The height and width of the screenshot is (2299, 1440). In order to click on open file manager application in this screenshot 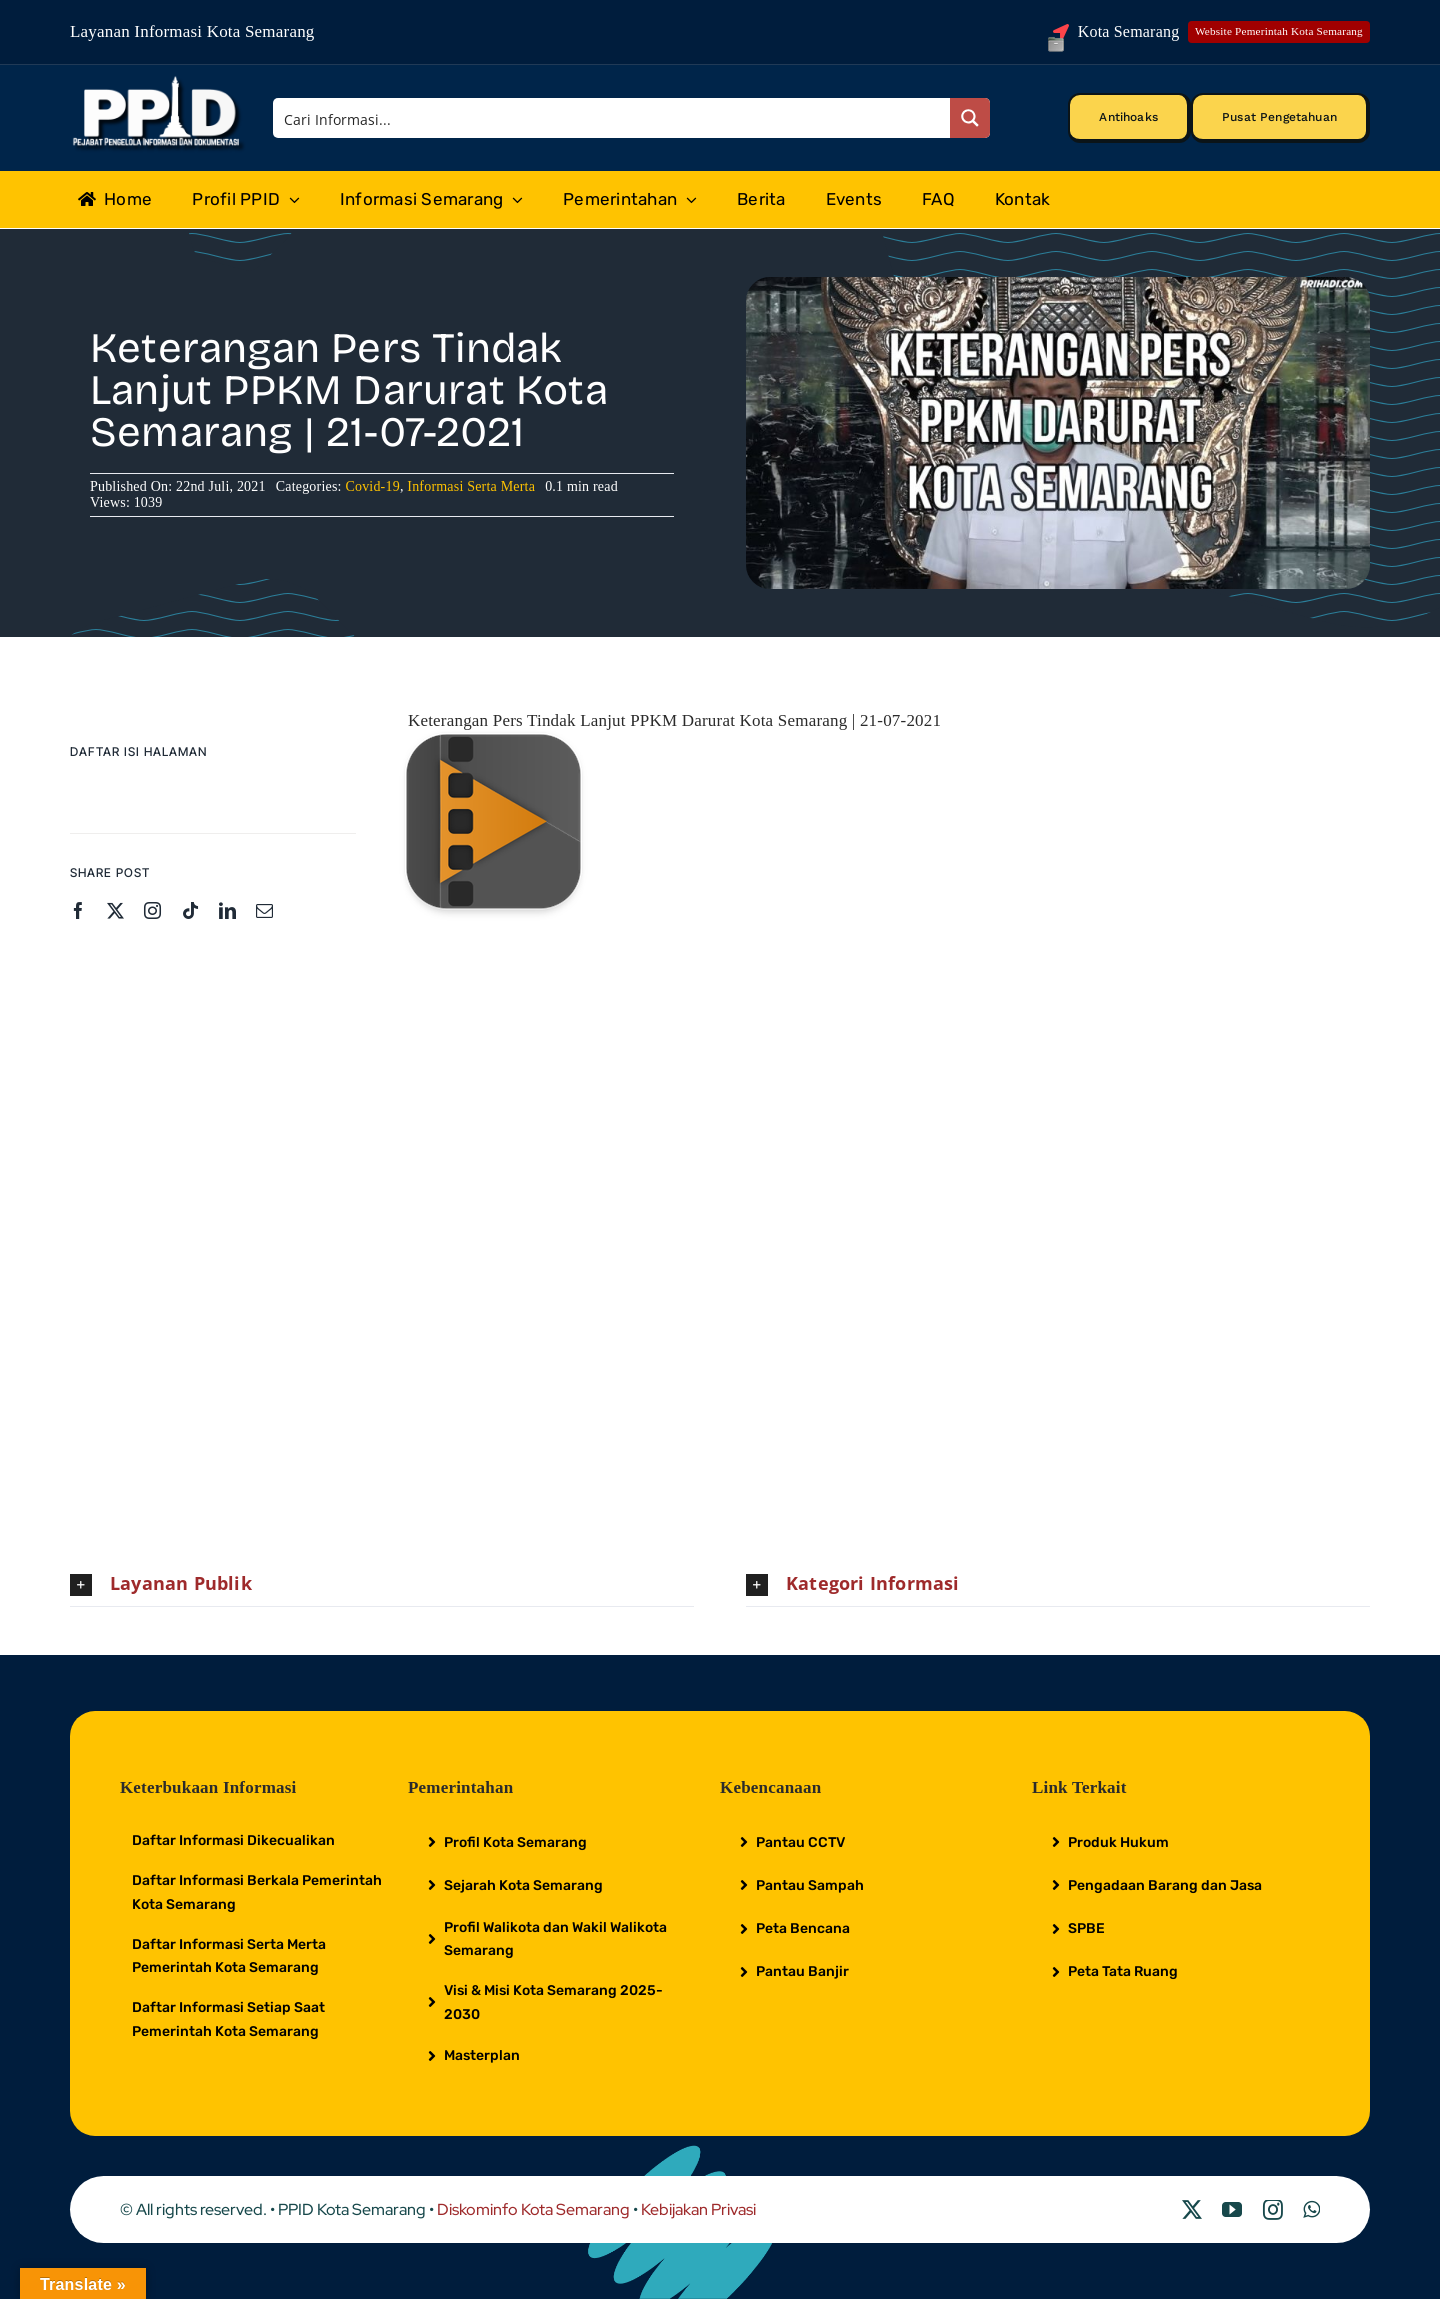, I will do `click(1056, 44)`.